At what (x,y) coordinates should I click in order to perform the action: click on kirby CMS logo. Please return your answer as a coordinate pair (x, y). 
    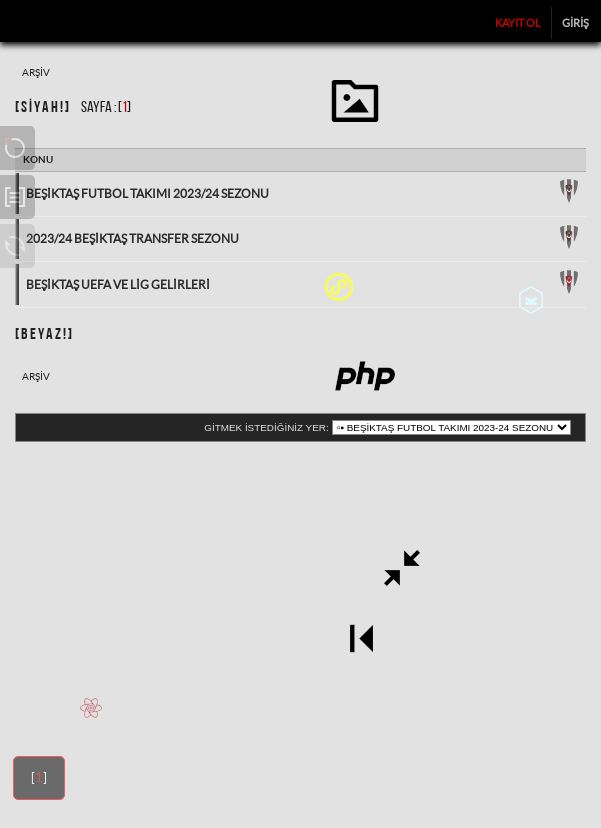
    Looking at the image, I should click on (531, 300).